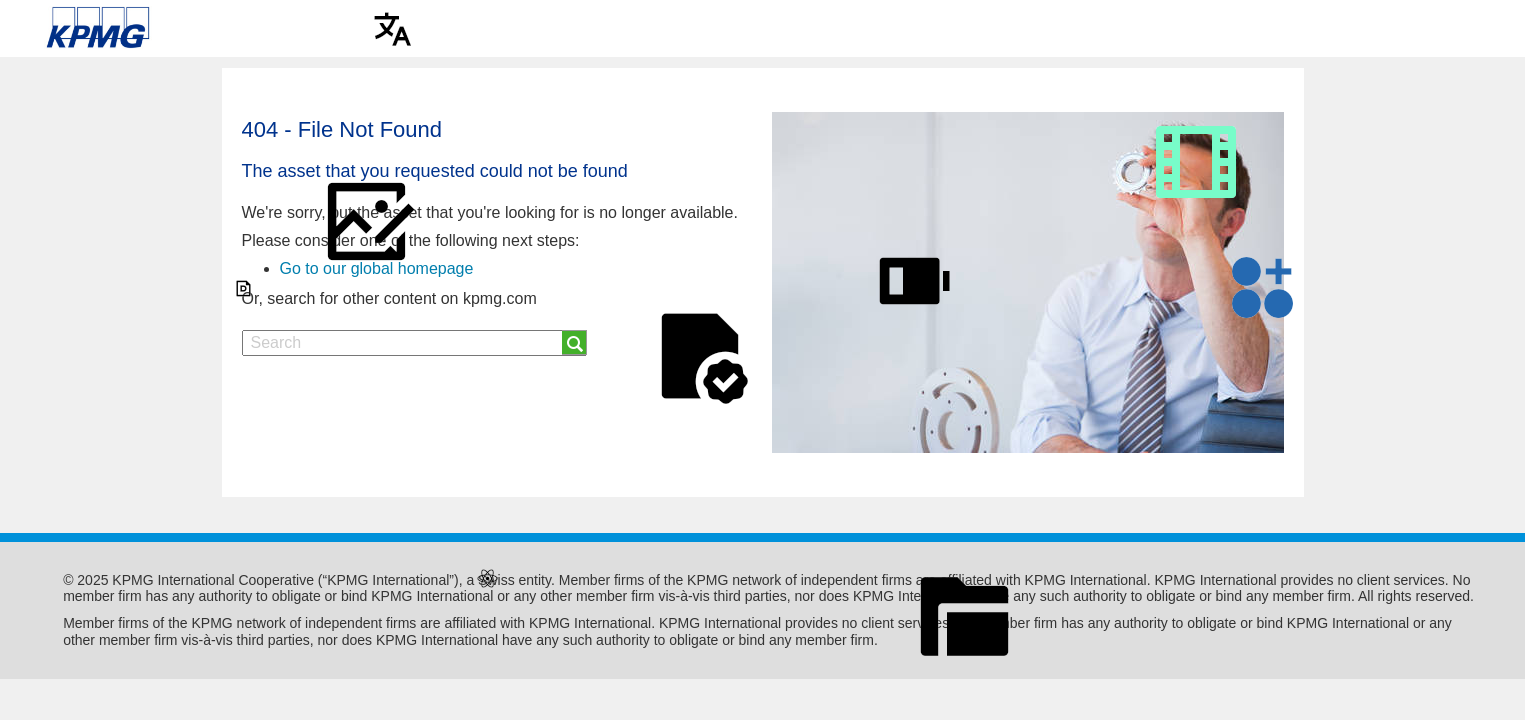 The image size is (1525, 720). I want to click on react.js framework logo, so click(487, 578).